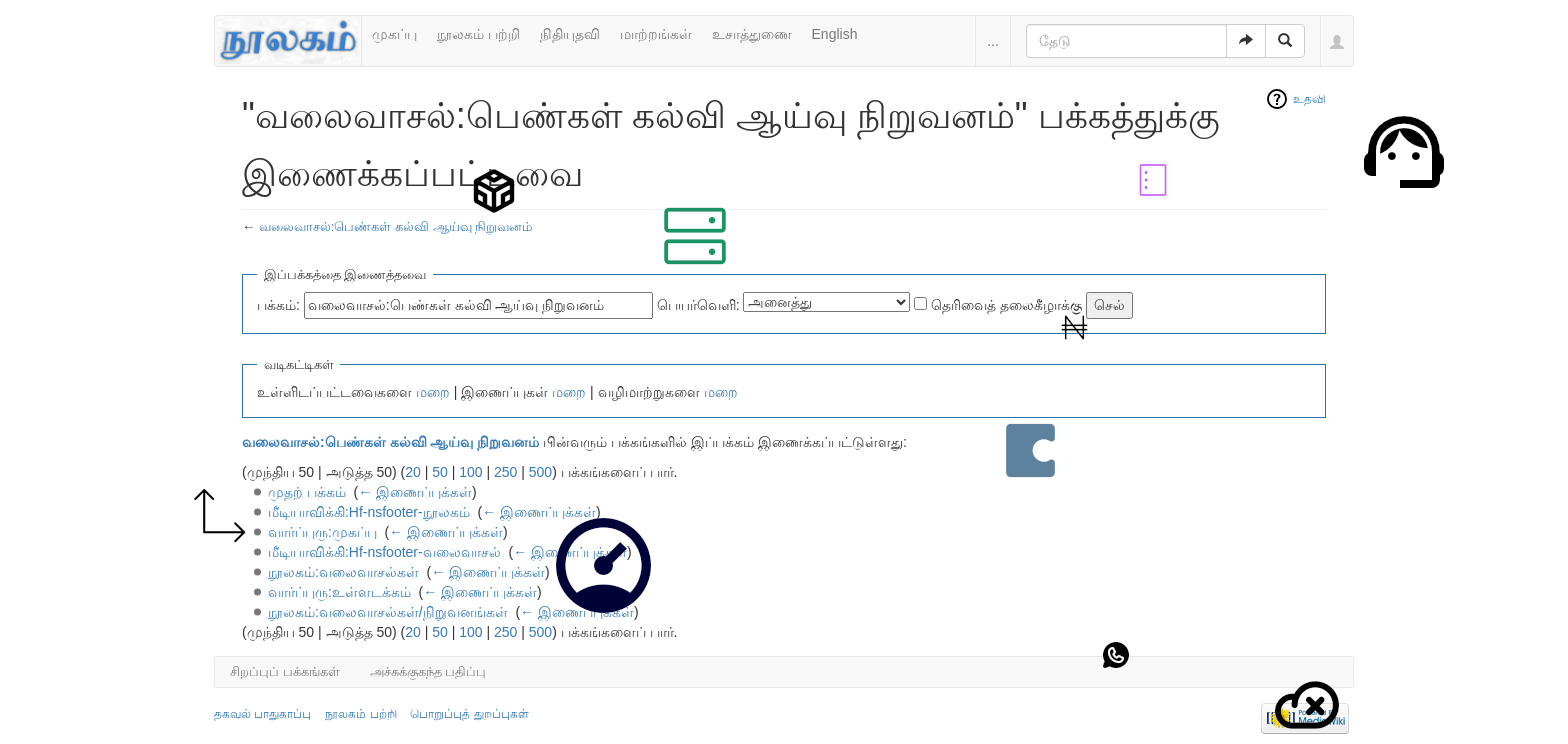  What do you see at coordinates (603, 565) in the screenshot?
I see `access the dashboard overview` at bounding box center [603, 565].